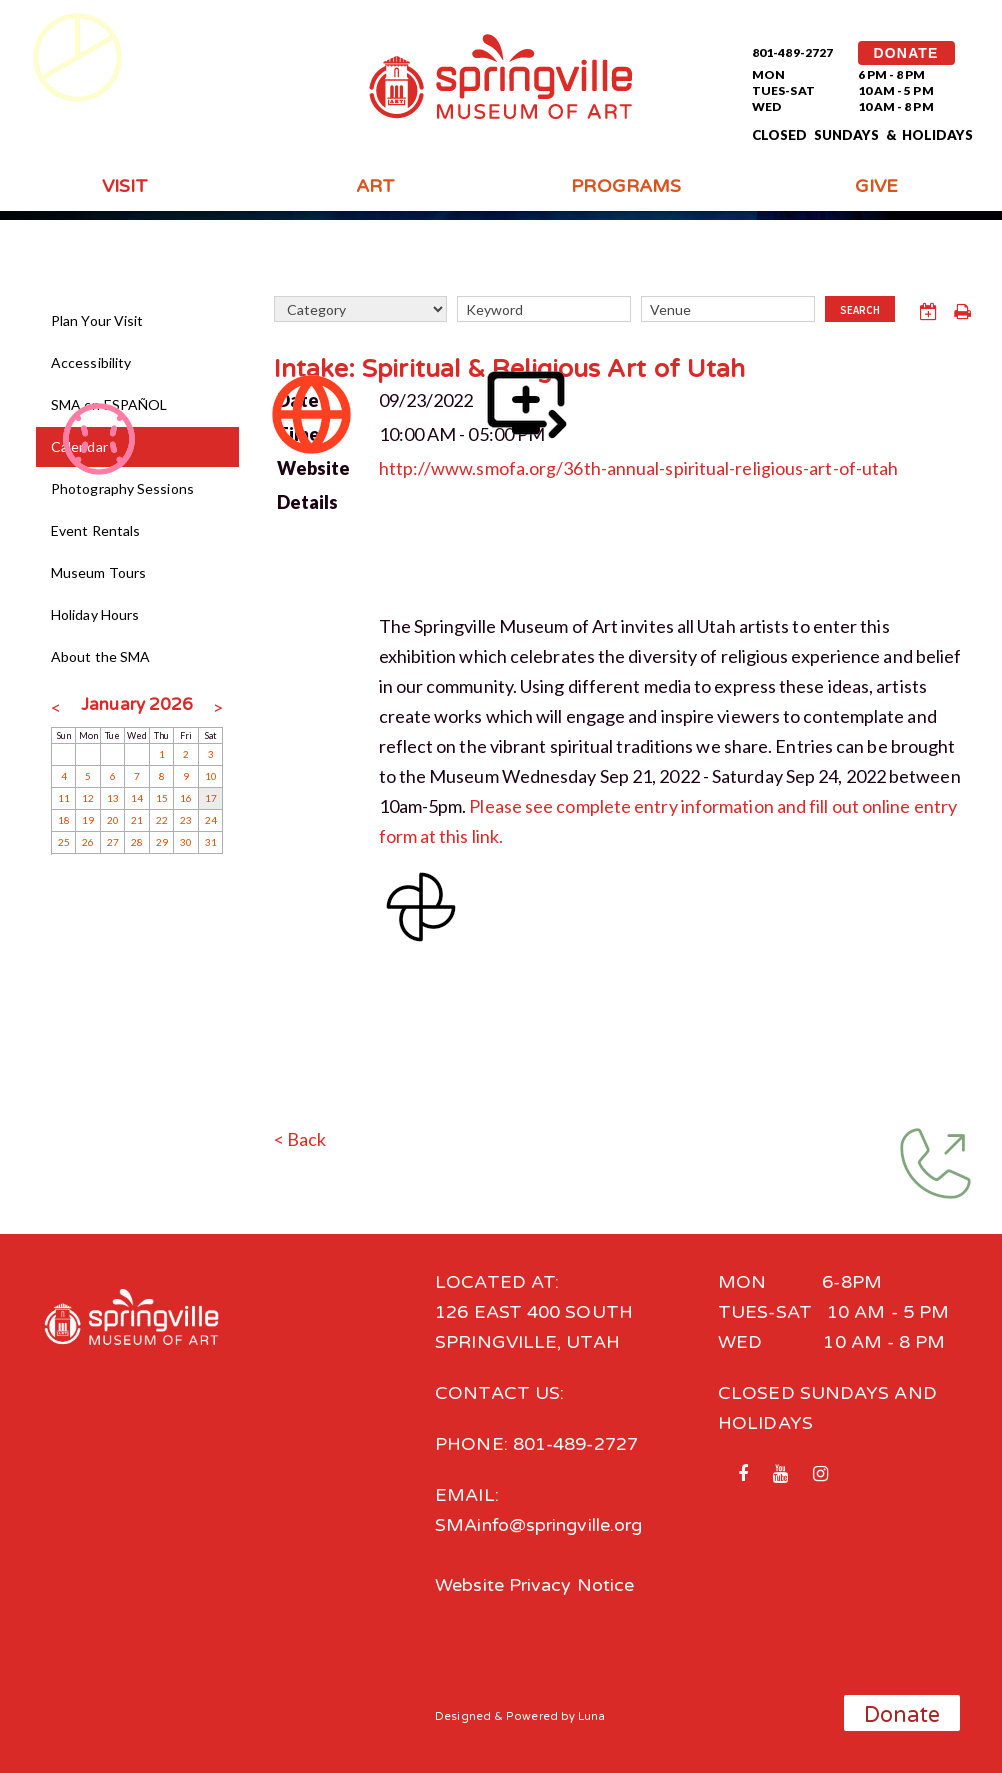 Image resolution: width=1002 pixels, height=1773 pixels. I want to click on make an outgoing call, so click(937, 1162).